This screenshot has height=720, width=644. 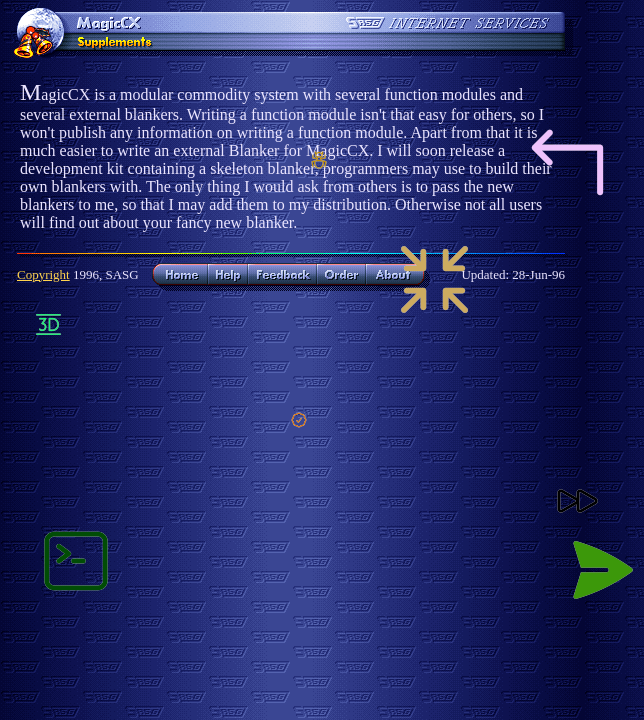 I want to click on go back to the previous screen, so click(x=567, y=162).